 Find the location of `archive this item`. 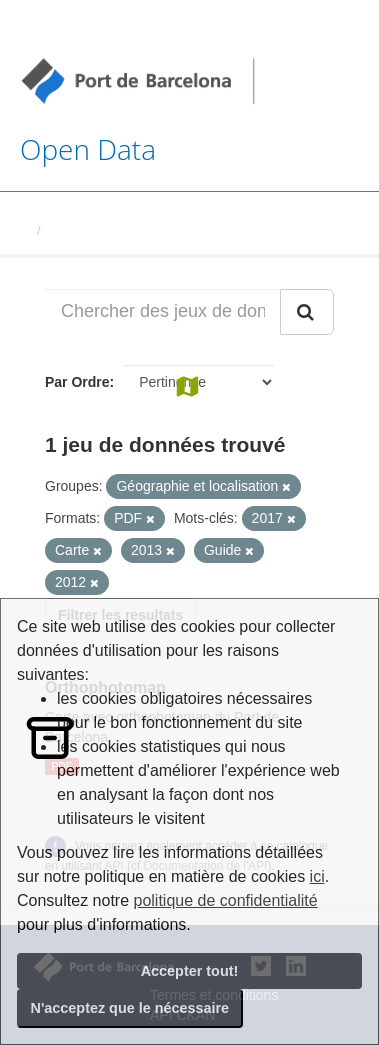

archive this item is located at coordinates (50, 738).